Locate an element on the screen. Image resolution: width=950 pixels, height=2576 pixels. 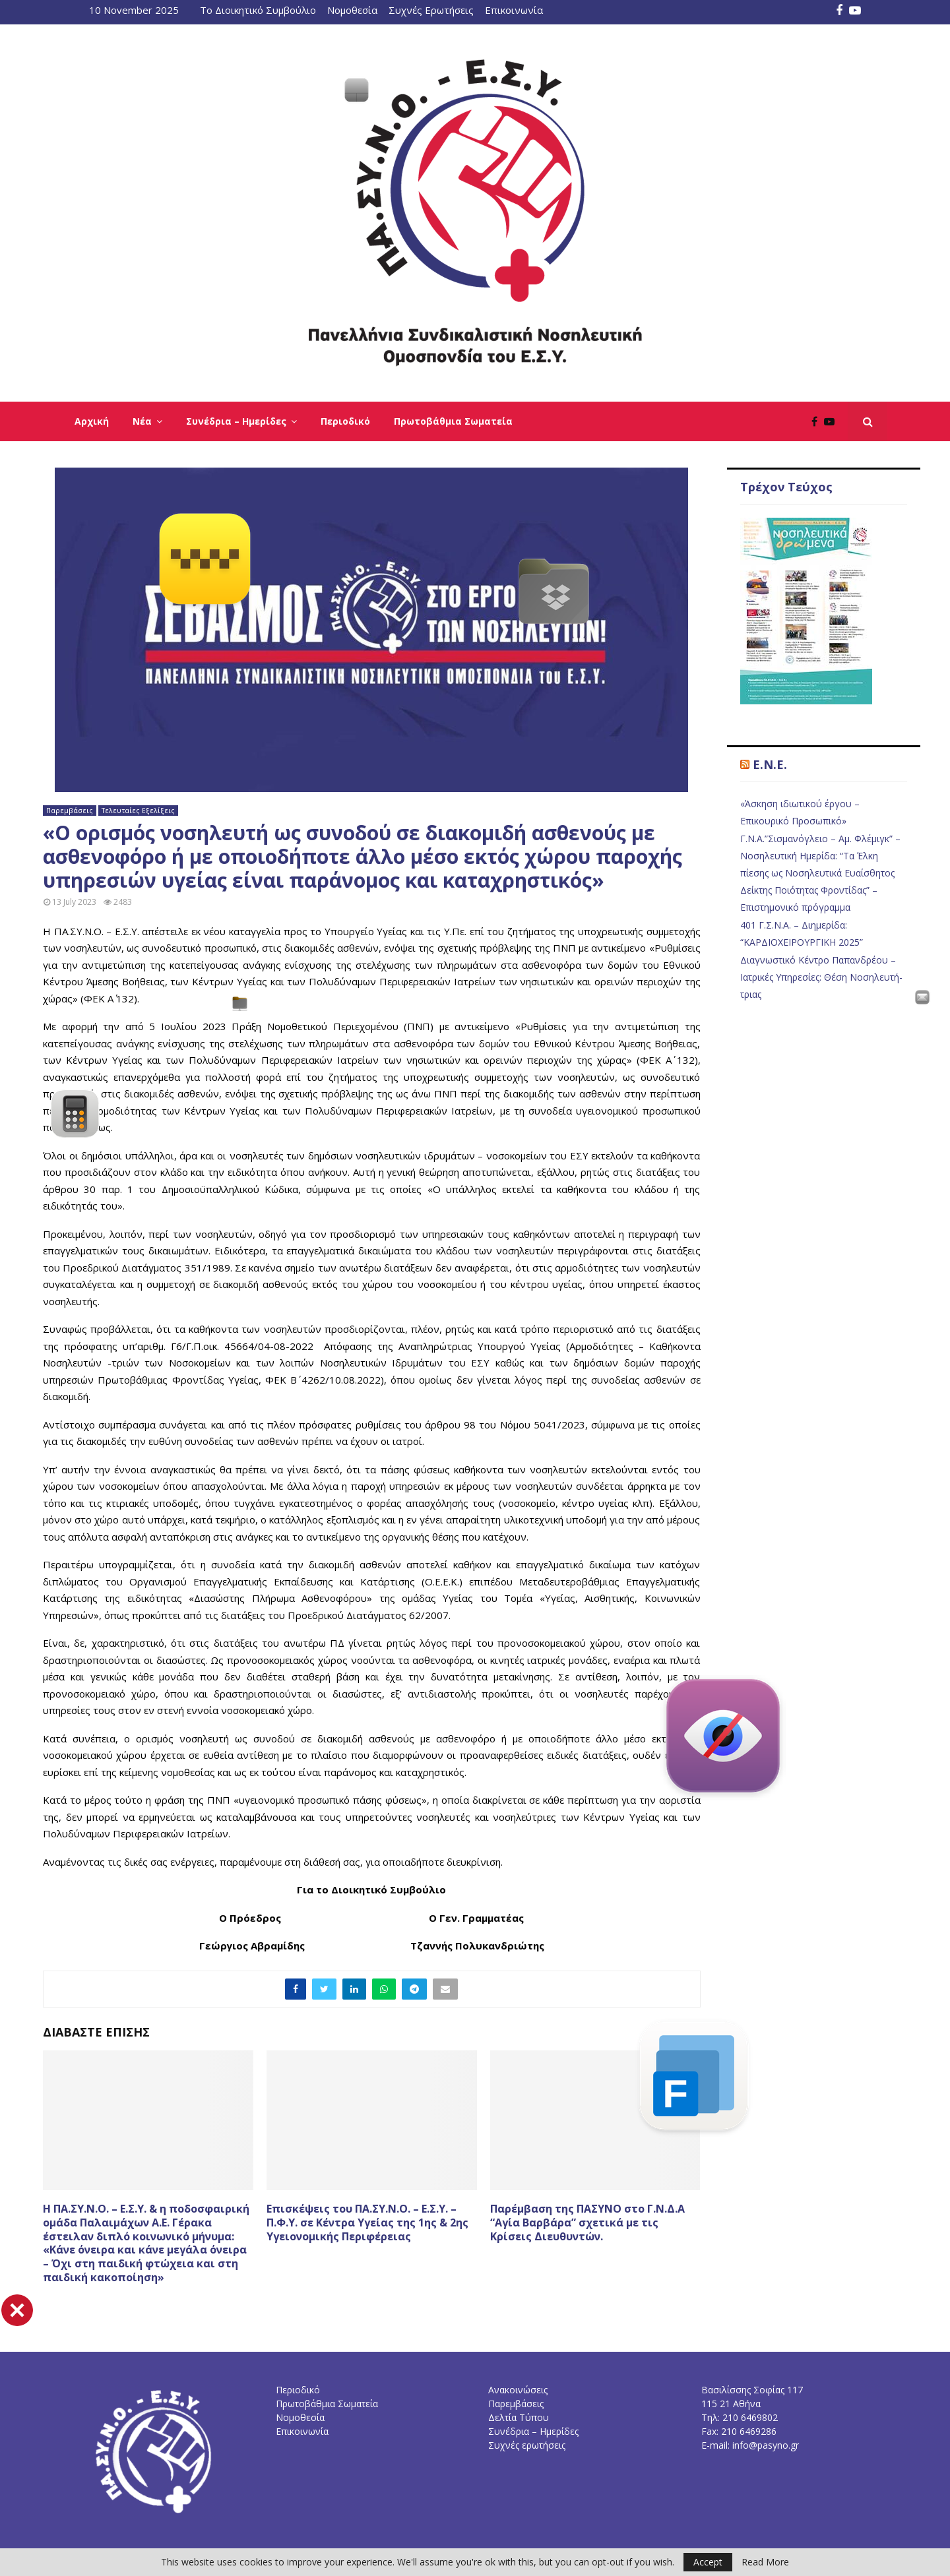
touchpad or trackpad input device settings is located at coordinates (356, 90).